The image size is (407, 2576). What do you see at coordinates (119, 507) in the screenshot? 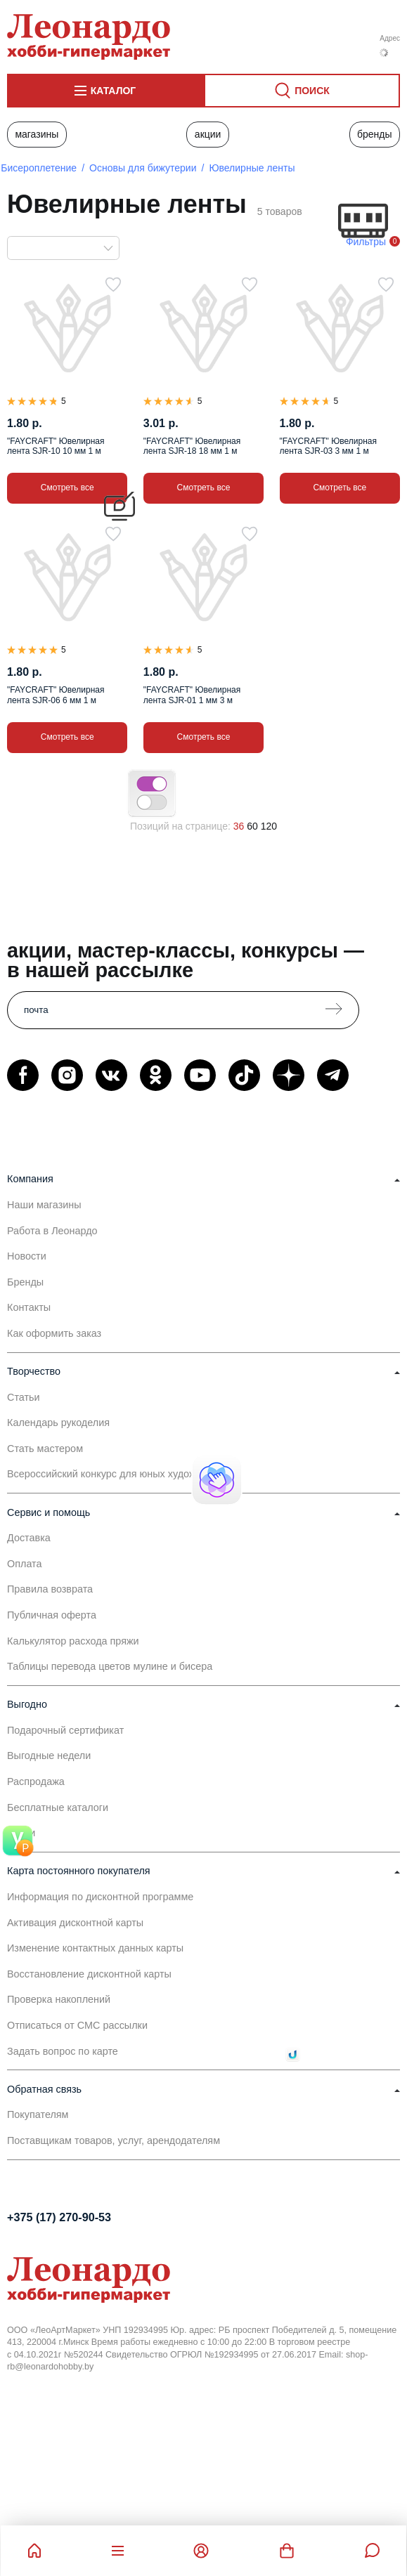
I see `access display appearance settings` at bounding box center [119, 507].